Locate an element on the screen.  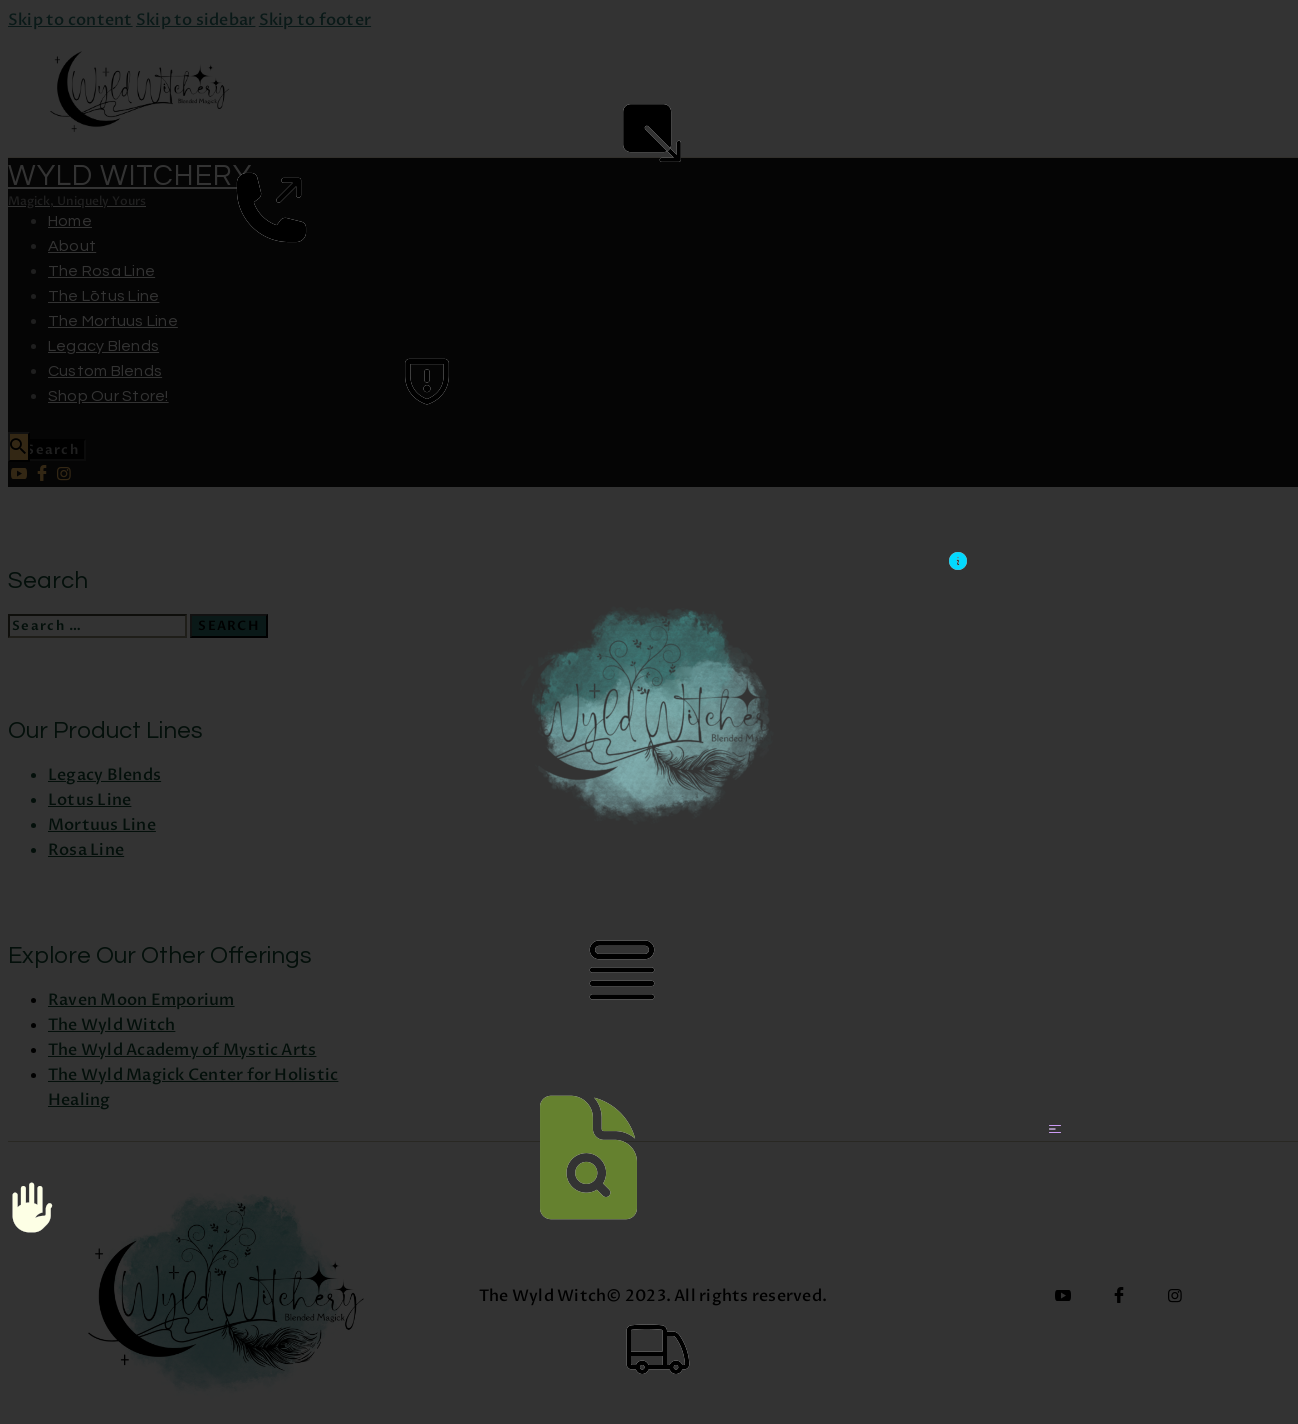
stop or pause an action is located at coordinates (32, 1207).